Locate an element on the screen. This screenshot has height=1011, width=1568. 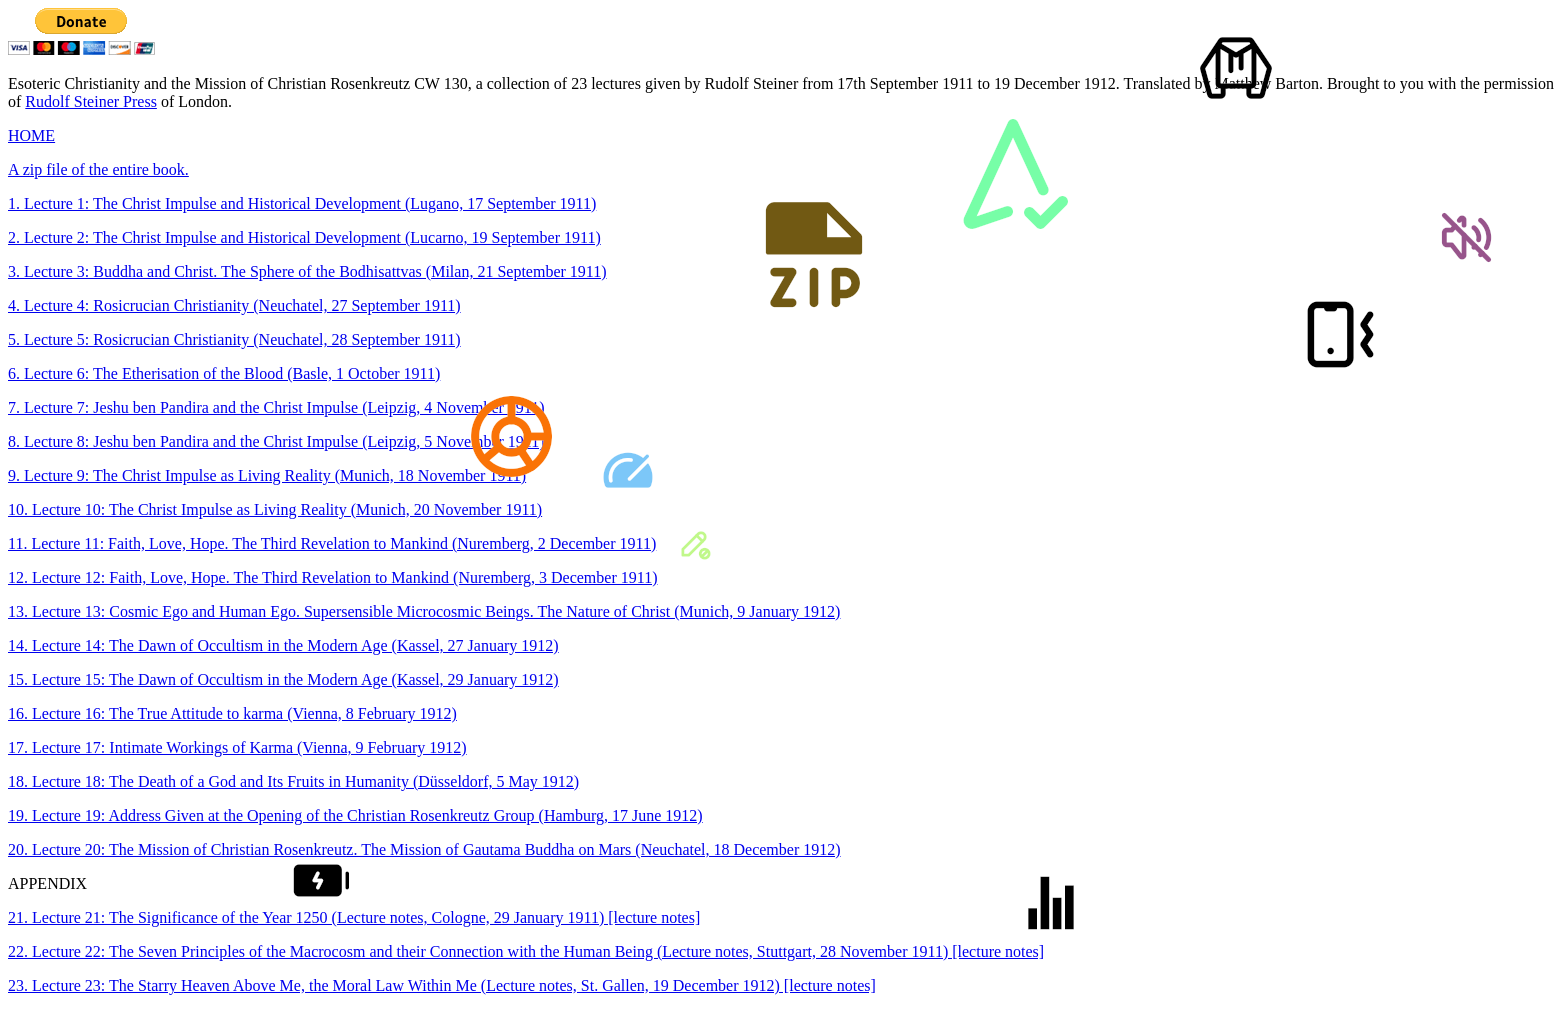
browse clothing or apparel items is located at coordinates (1236, 68).